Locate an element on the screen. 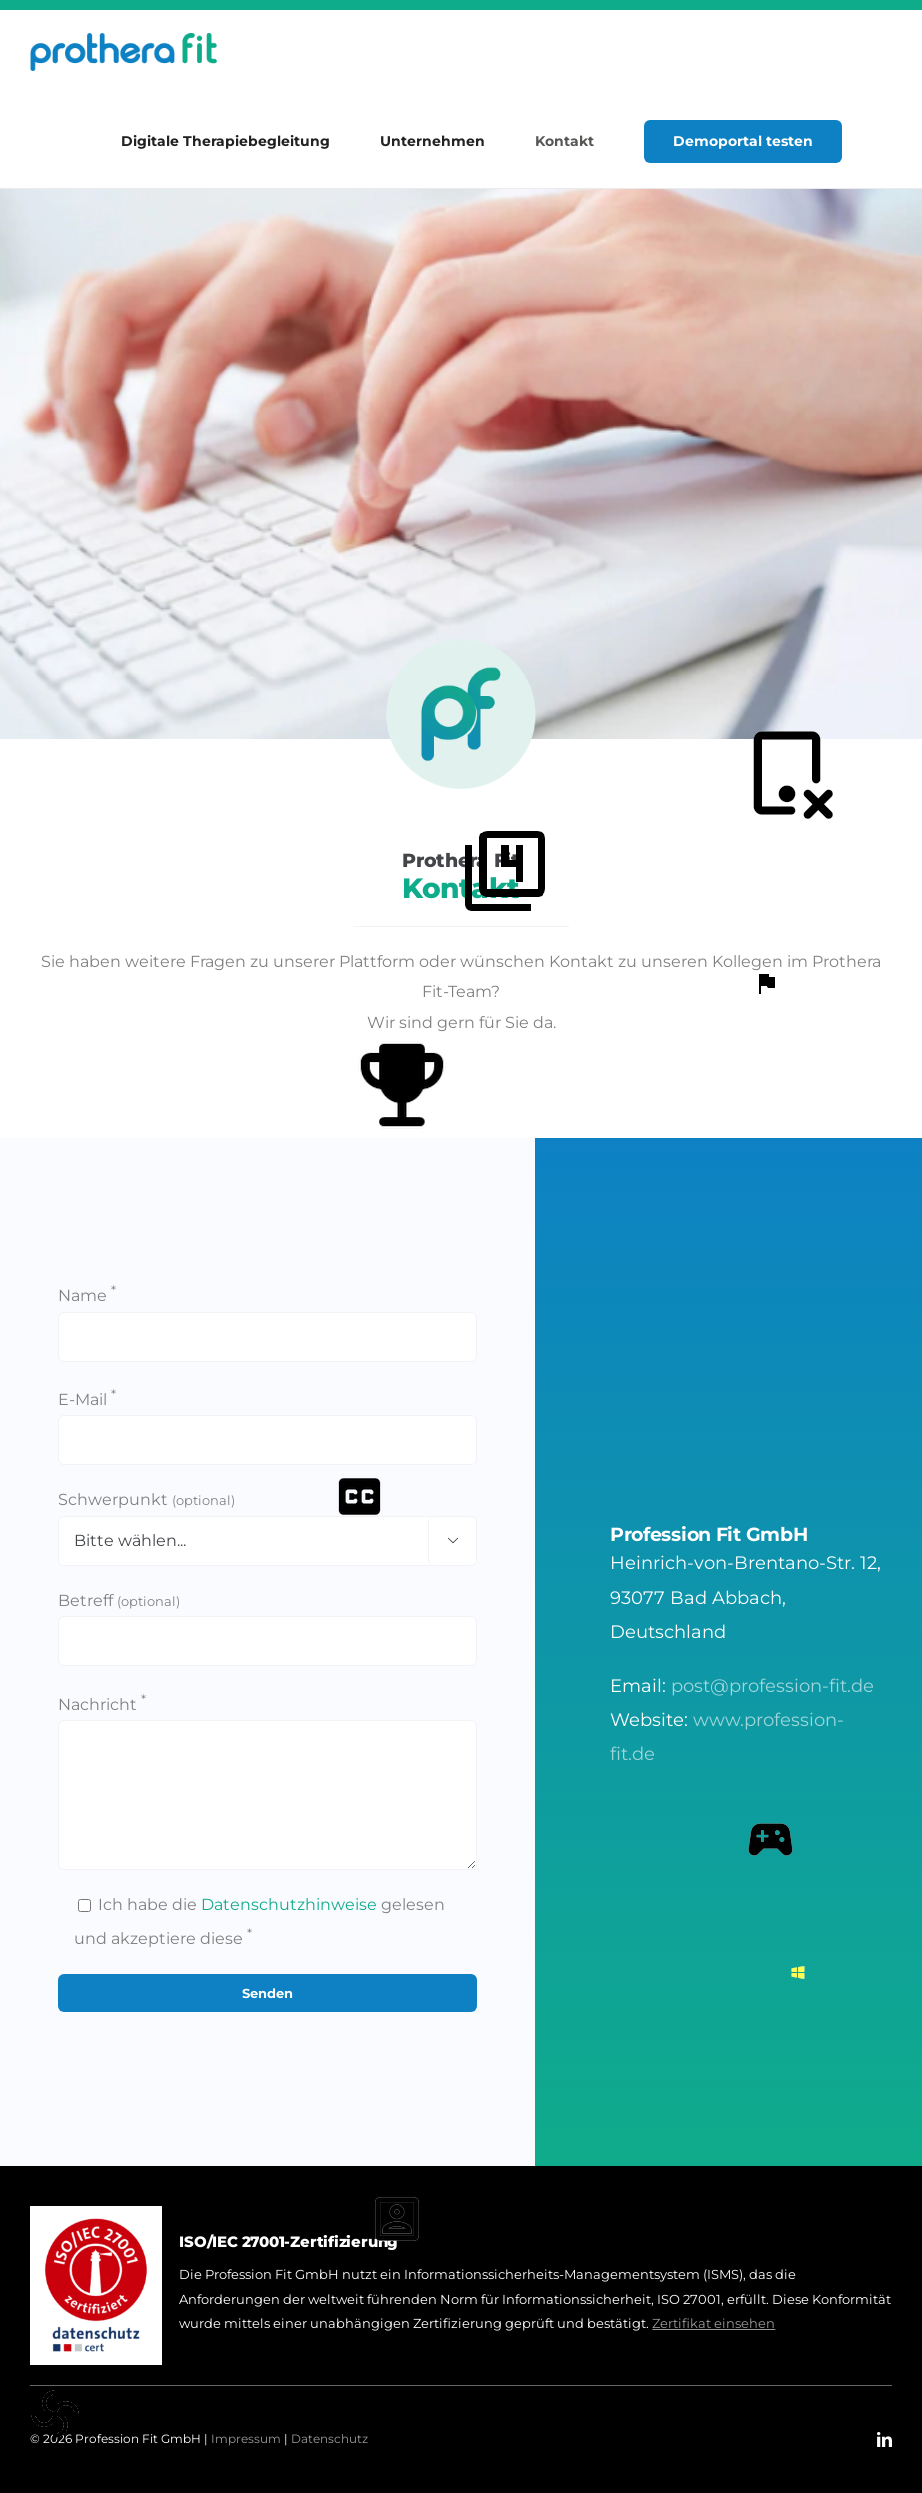 The height and width of the screenshot is (2493, 922). open the Windows start menu is located at coordinates (798, 1972).